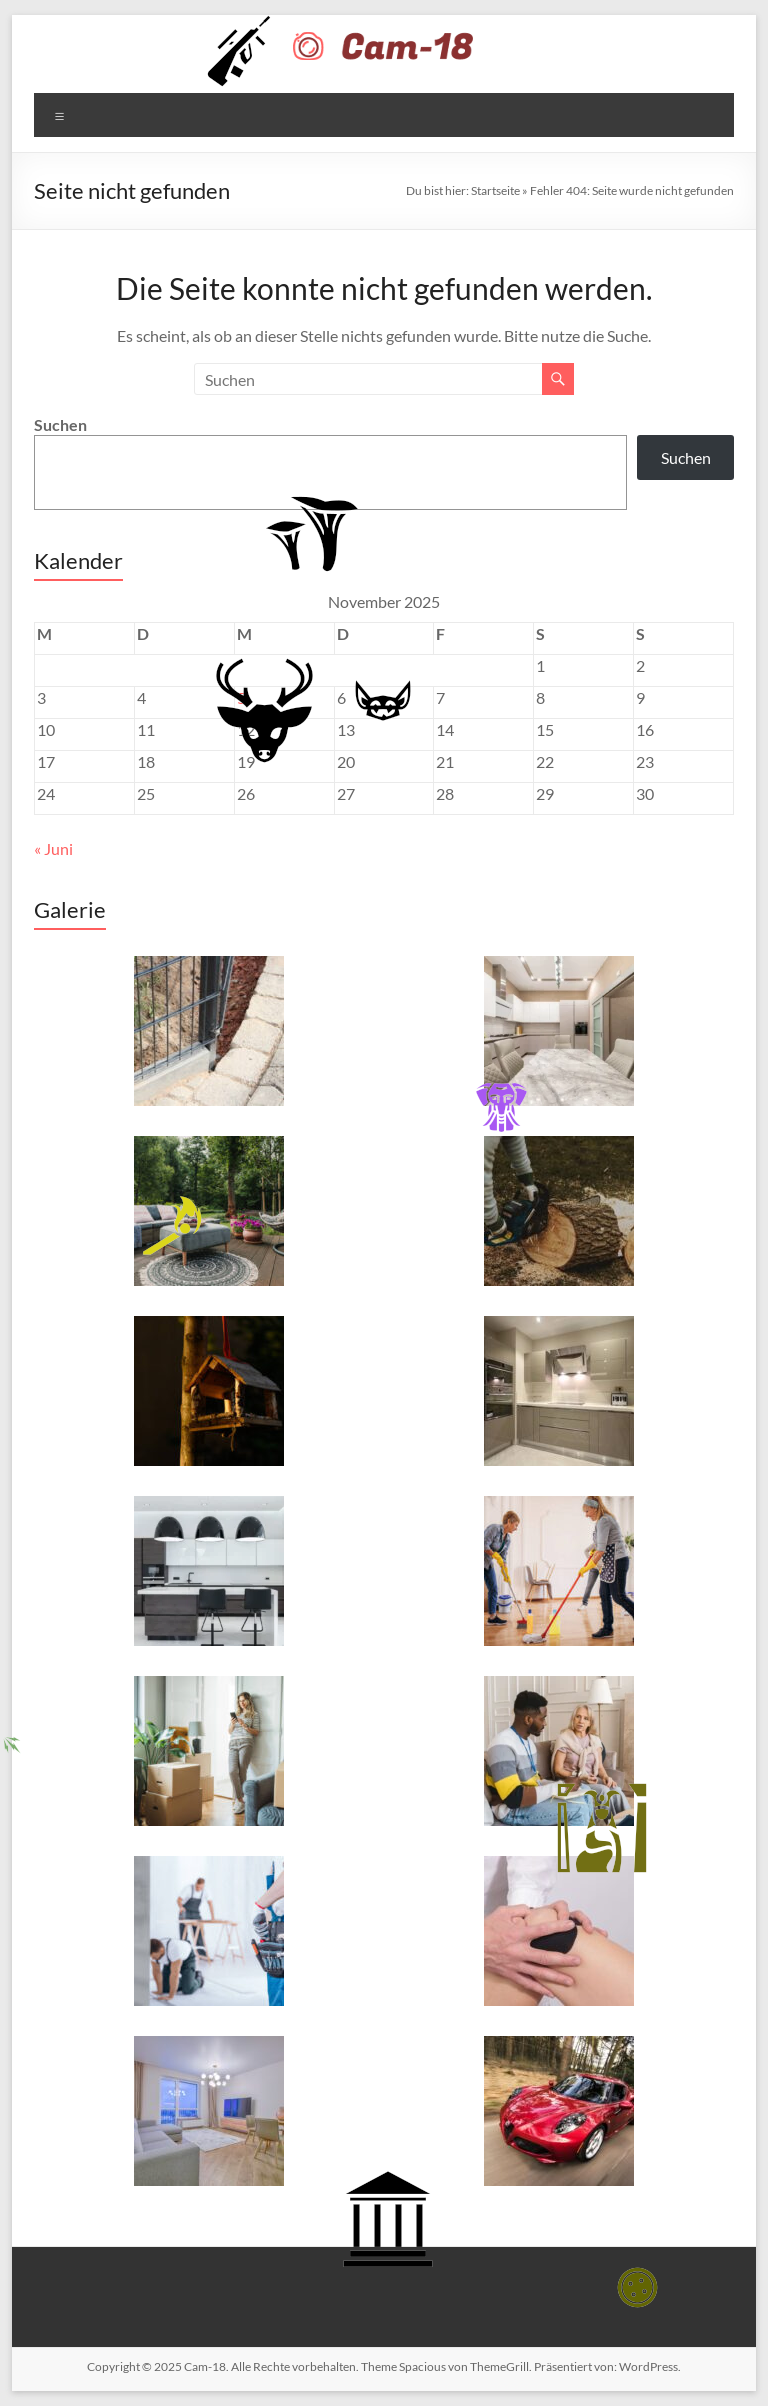 The image size is (768, 2406). What do you see at coordinates (172, 1225) in the screenshot?
I see `ignite or start a fire feature` at bounding box center [172, 1225].